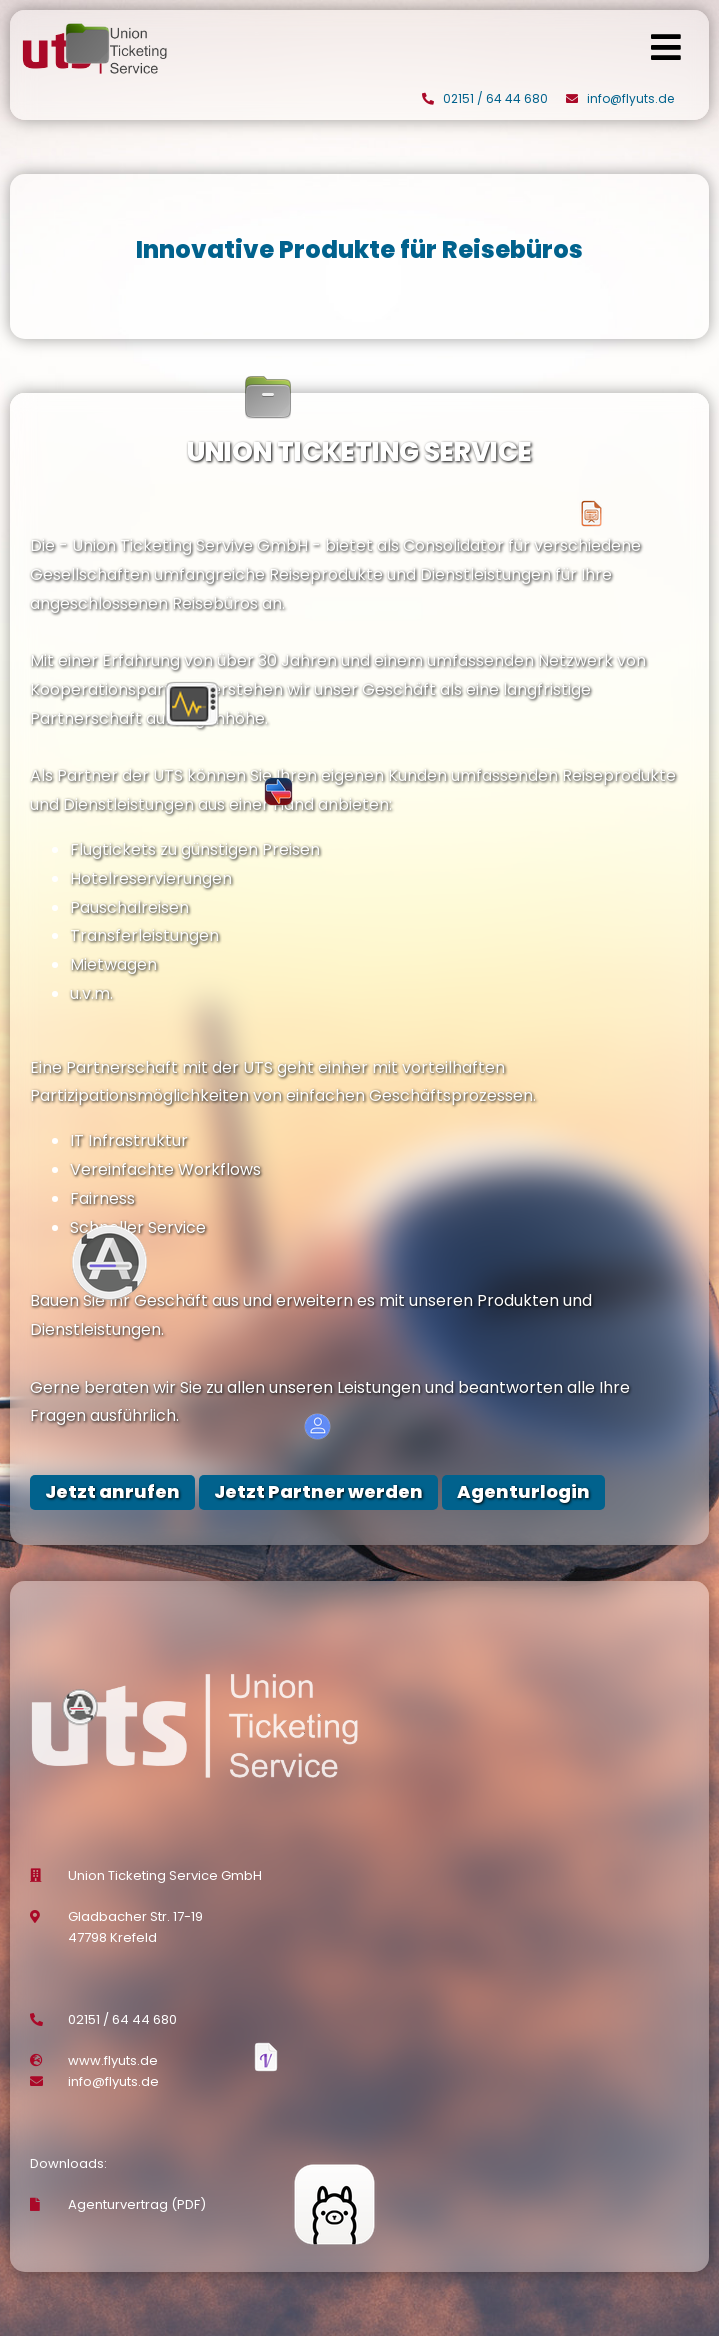 The height and width of the screenshot is (2336, 719). Describe the element at coordinates (192, 704) in the screenshot. I see `open system monitor application` at that location.